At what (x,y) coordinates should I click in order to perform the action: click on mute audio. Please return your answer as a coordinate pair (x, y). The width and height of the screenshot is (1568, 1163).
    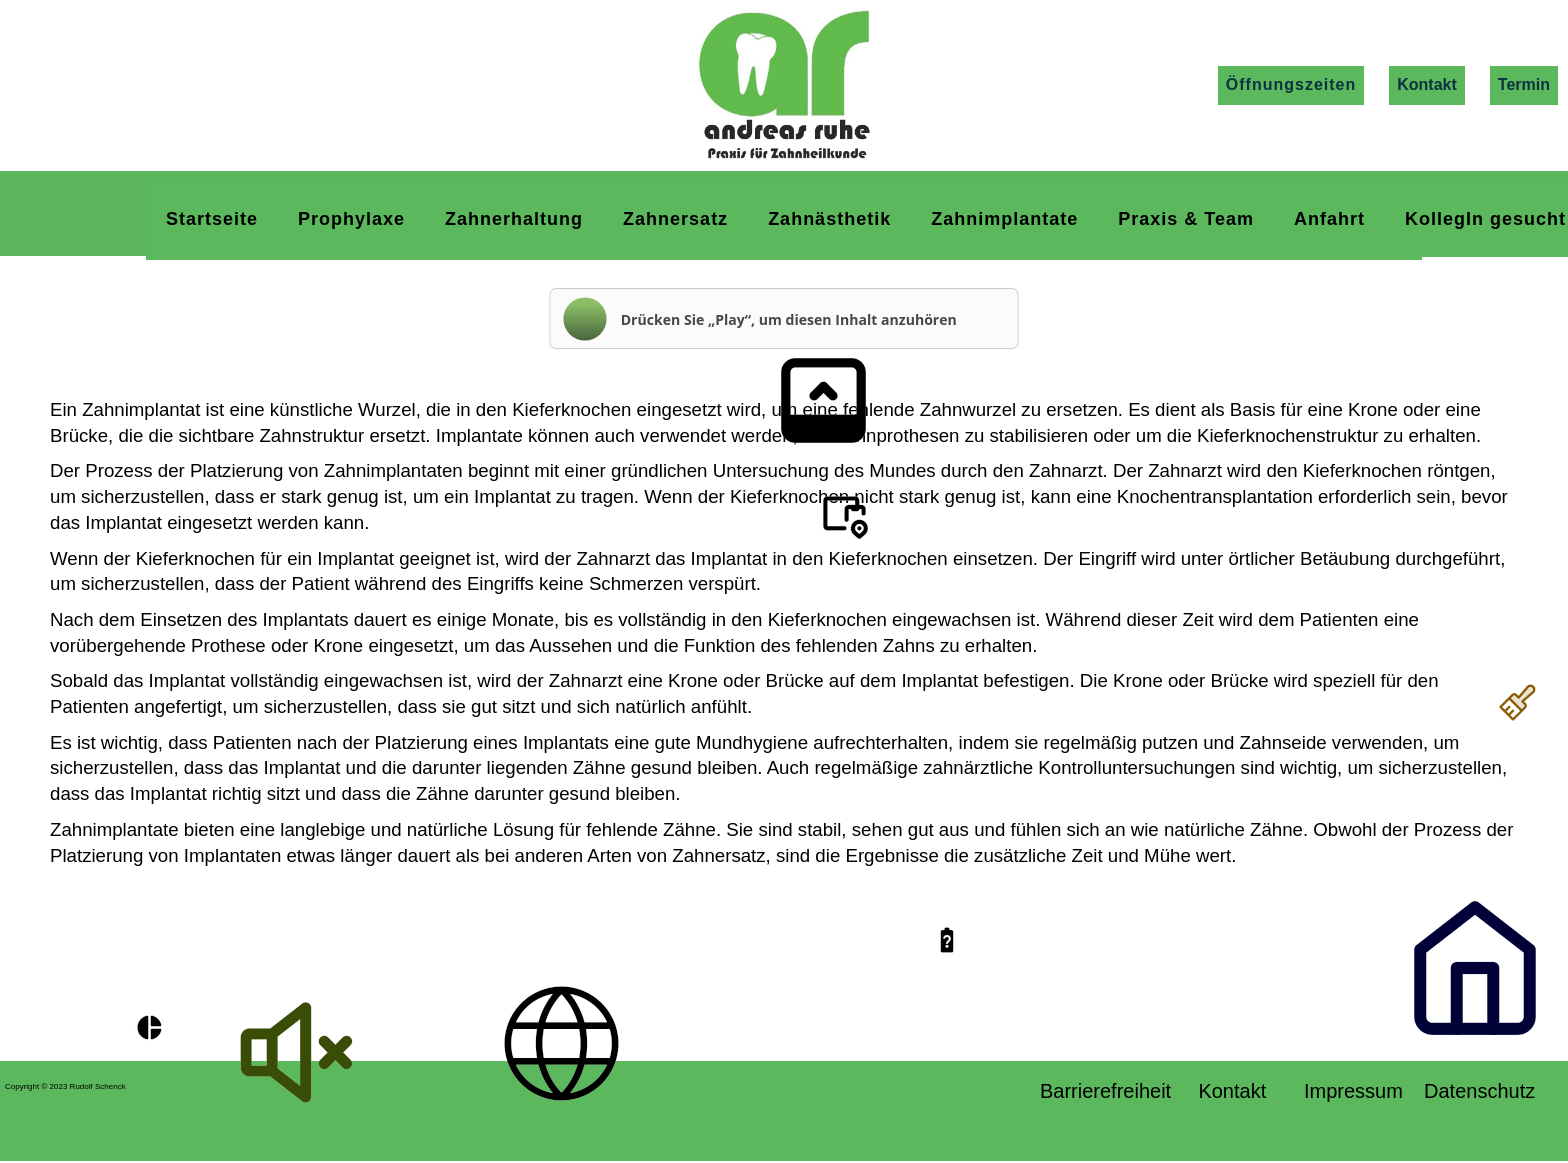
    Looking at the image, I should click on (294, 1052).